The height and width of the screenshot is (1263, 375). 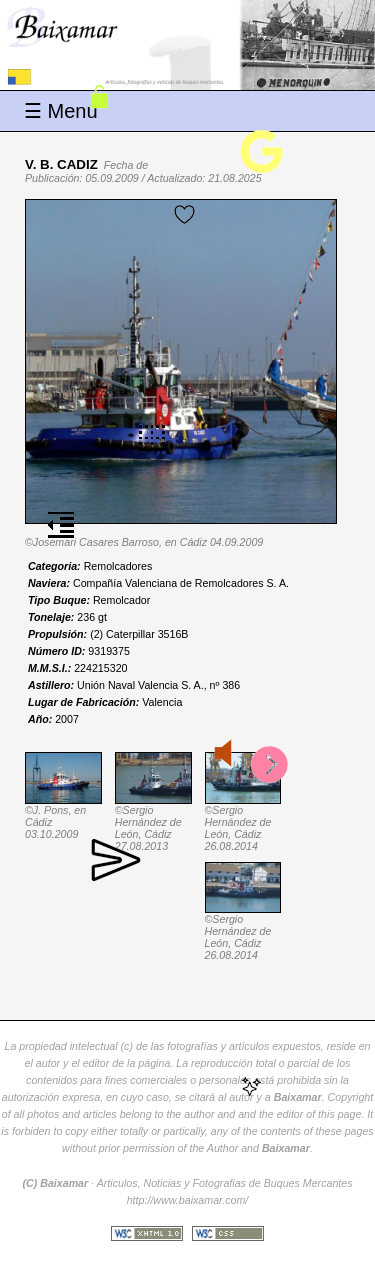 What do you see at coordinates (269, 764) in the screenshot?
I see `go to the next item or page` at bounding box center [269, 764].